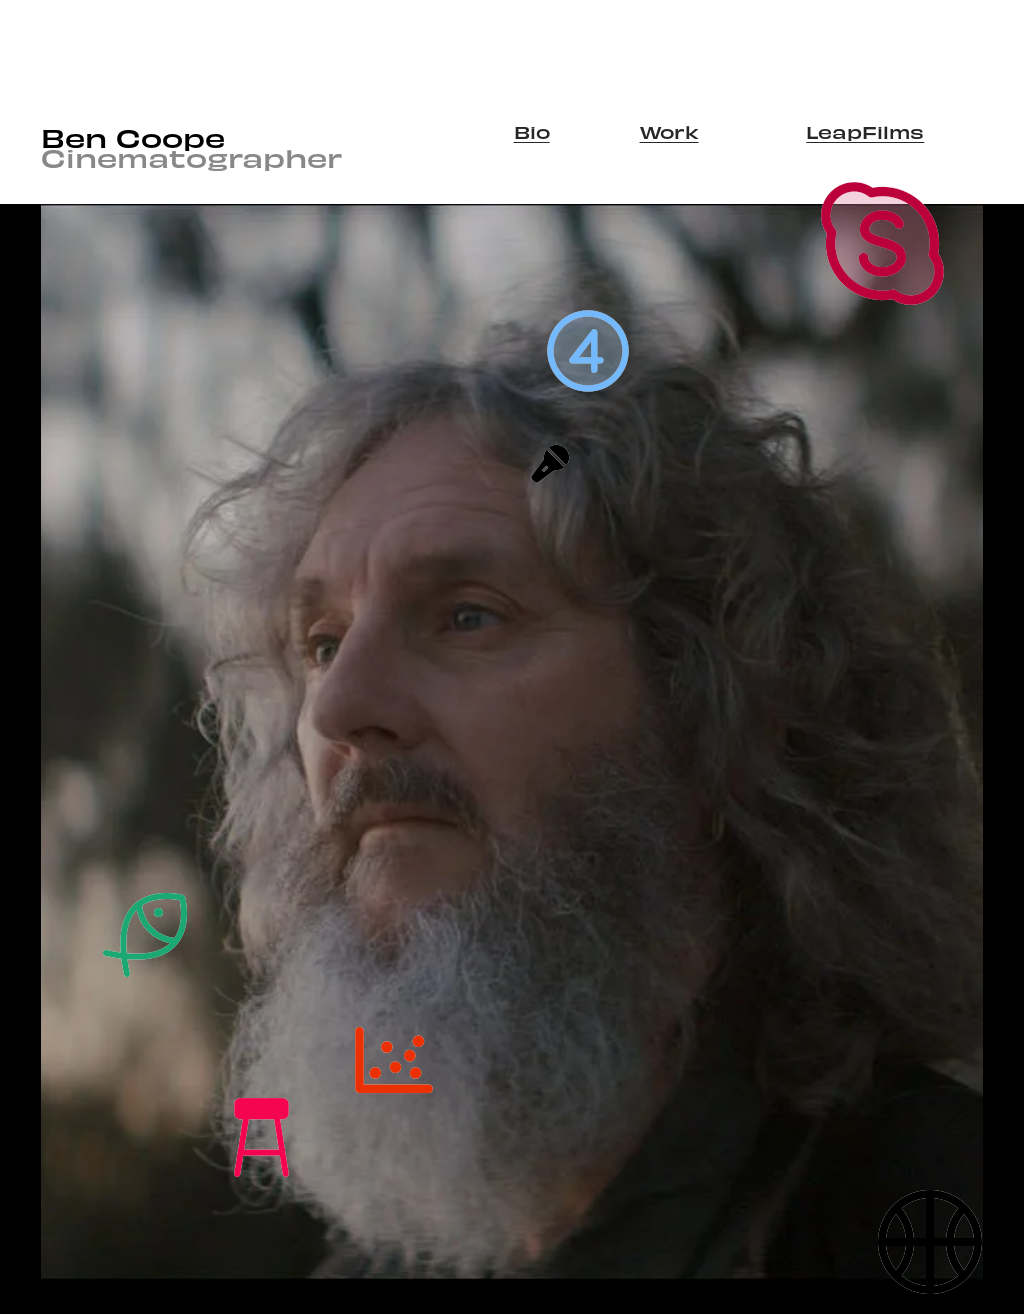  I want to click on view scatter plot data visualization, so click(394, 1060).